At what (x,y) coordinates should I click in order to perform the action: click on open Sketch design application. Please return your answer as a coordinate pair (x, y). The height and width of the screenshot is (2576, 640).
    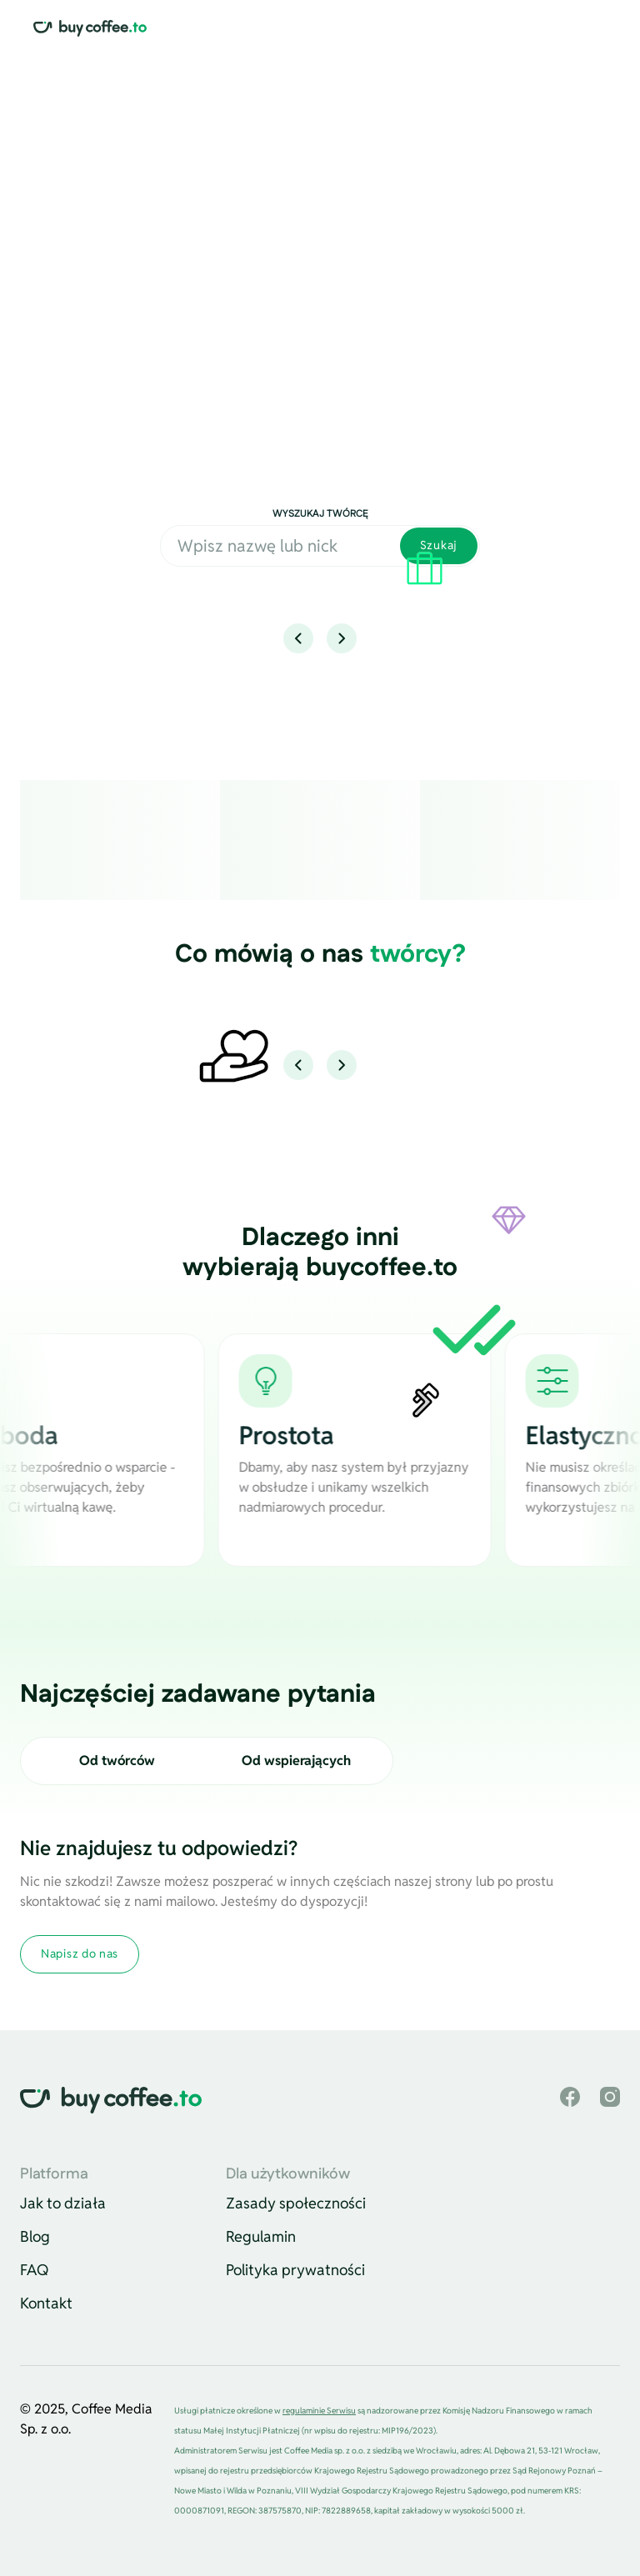
    Looking at the image, I should click on (508, 1219).